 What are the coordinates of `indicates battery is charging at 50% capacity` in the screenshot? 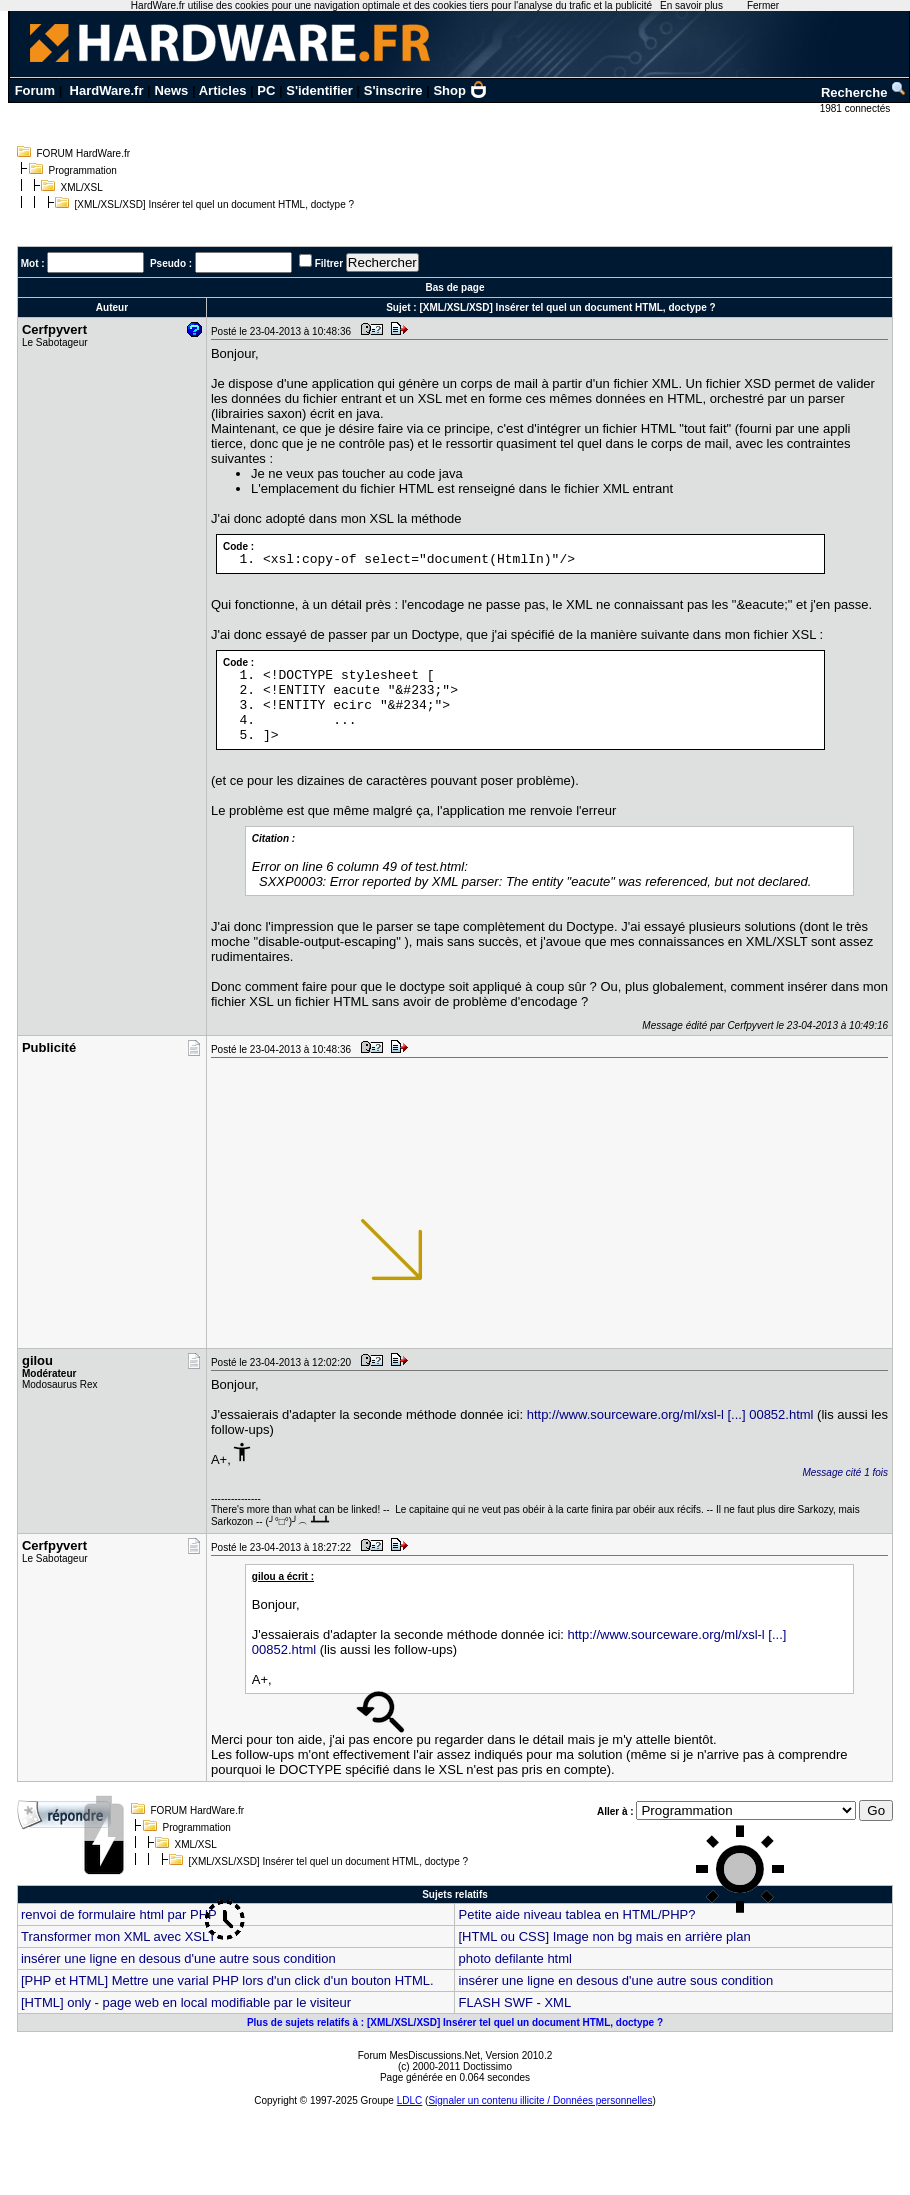 It's located at (104, 1835).